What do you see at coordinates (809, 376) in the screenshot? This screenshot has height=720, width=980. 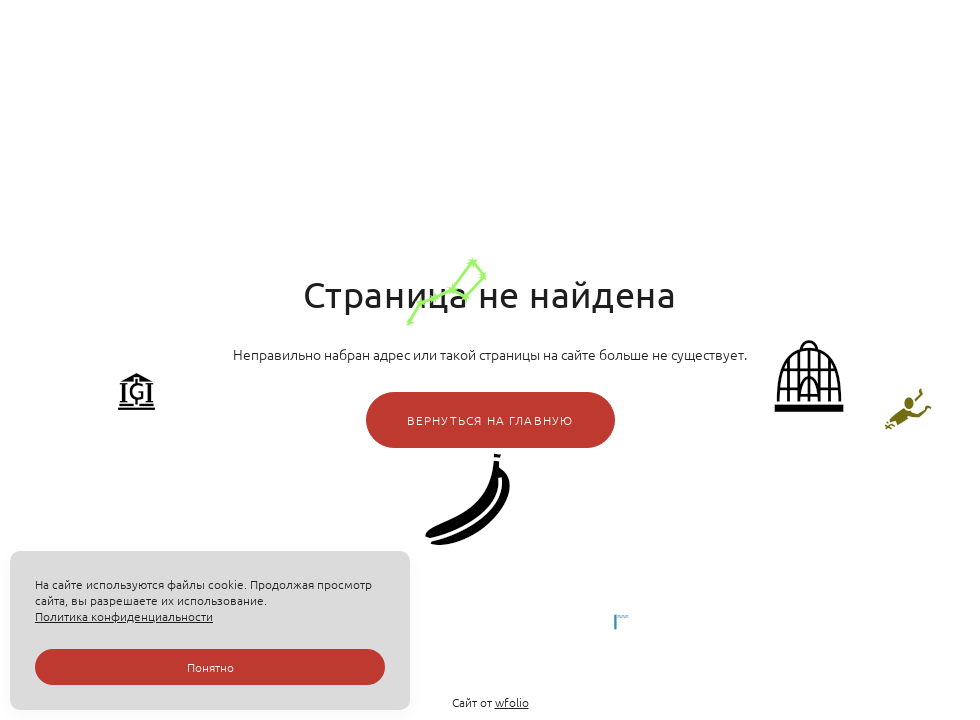 I see `bird cage item or decoration in a game inventory` at bounding box center [809, 376].